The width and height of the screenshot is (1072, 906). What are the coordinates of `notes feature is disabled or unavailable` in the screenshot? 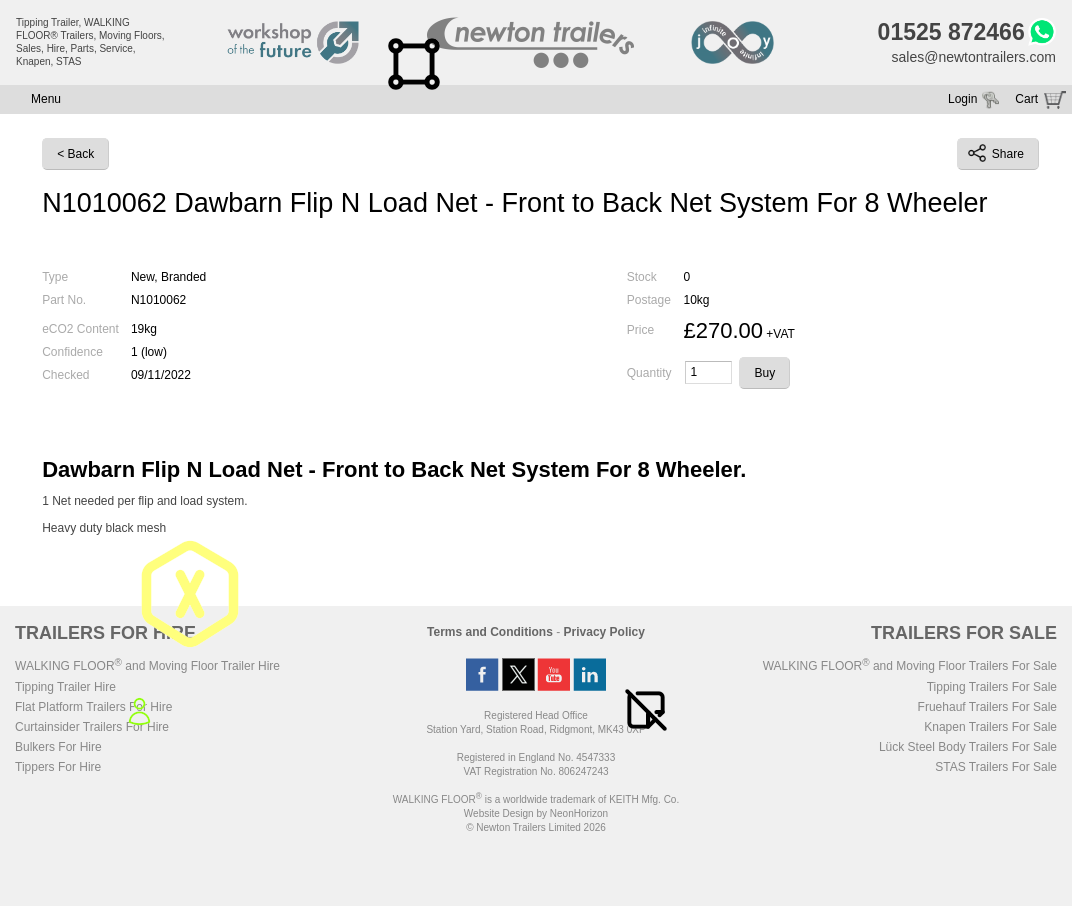 It's located at (646, 710).